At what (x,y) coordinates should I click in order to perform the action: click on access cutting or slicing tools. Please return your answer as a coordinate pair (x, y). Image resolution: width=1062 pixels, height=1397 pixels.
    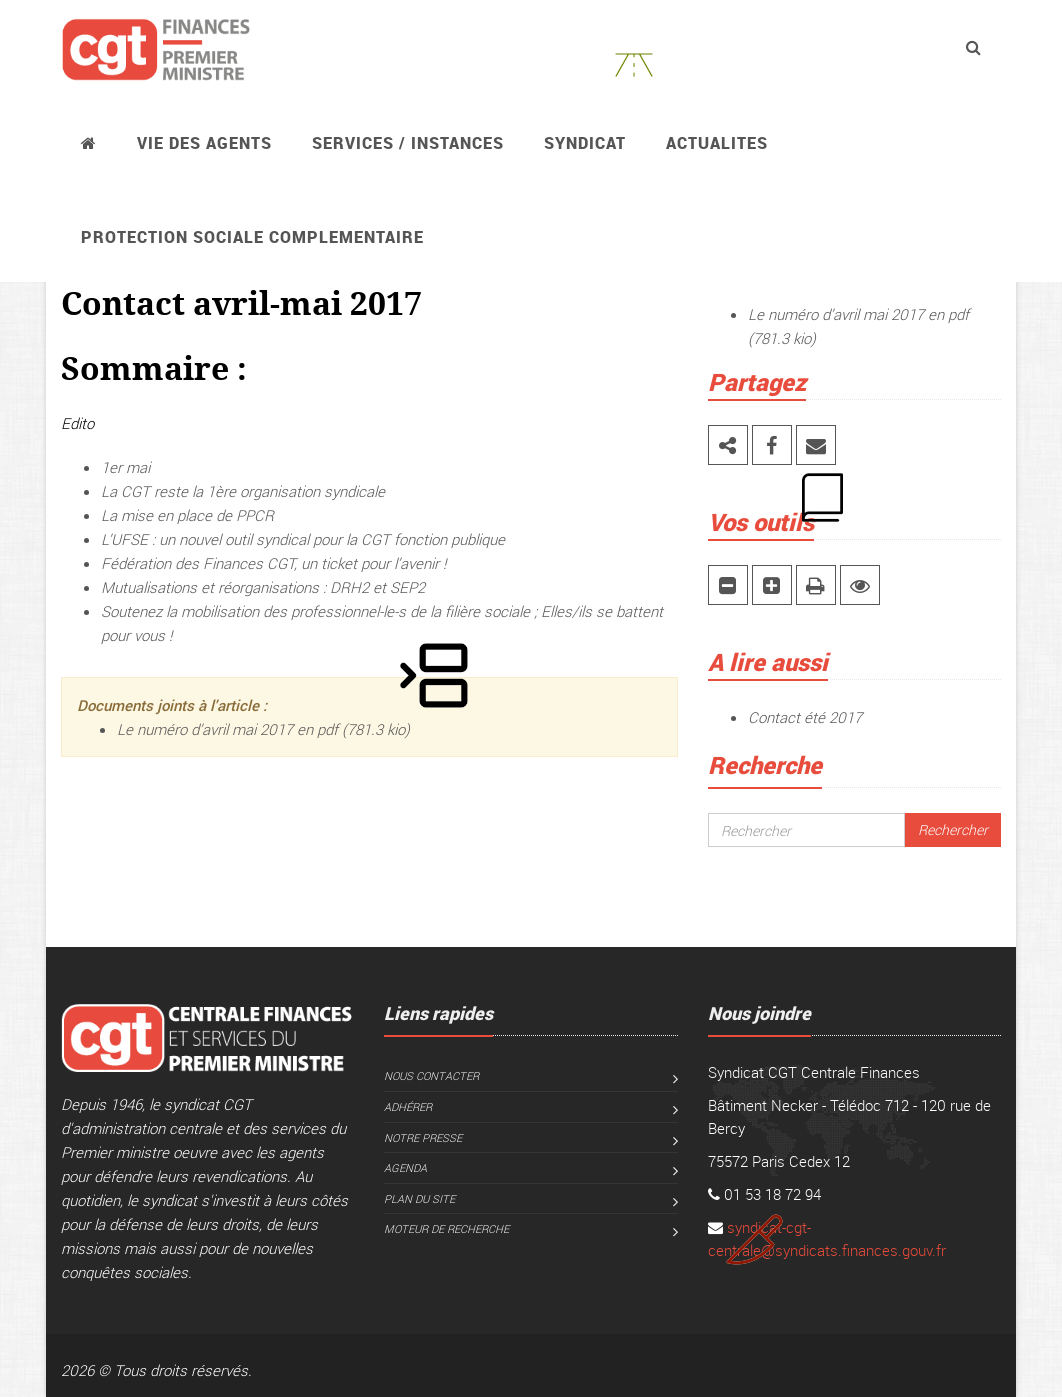
    Looking at the image, I should click on (754, 1240).